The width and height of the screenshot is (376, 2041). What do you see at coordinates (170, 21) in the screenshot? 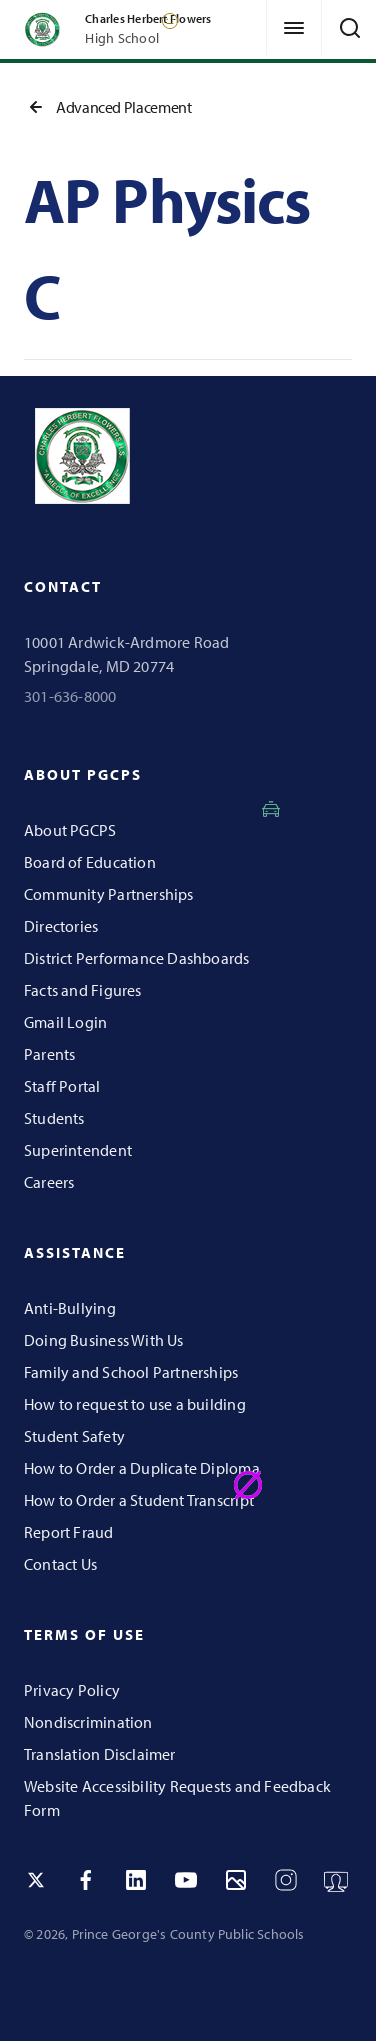
I see `rate experience as neutral or average` at bounding box center [170, 21].